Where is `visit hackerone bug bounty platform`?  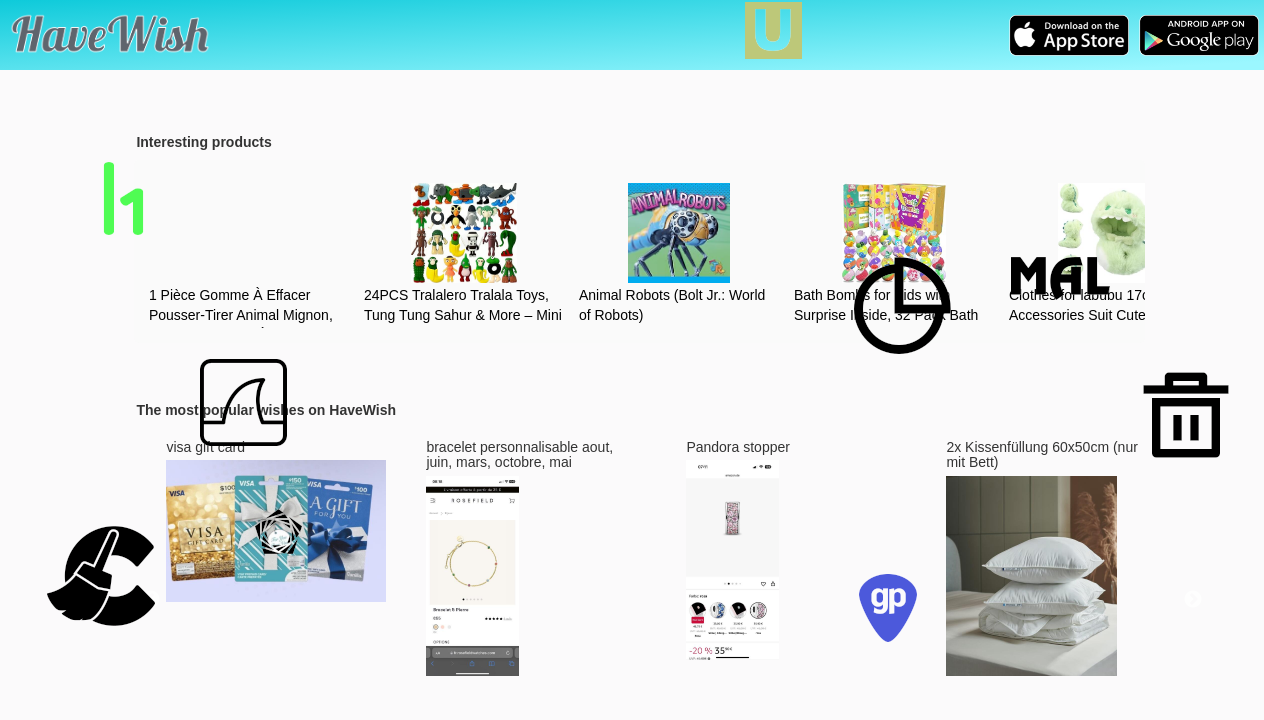
visit hackerone bug bounty platform is located at coordinates (123, 198).